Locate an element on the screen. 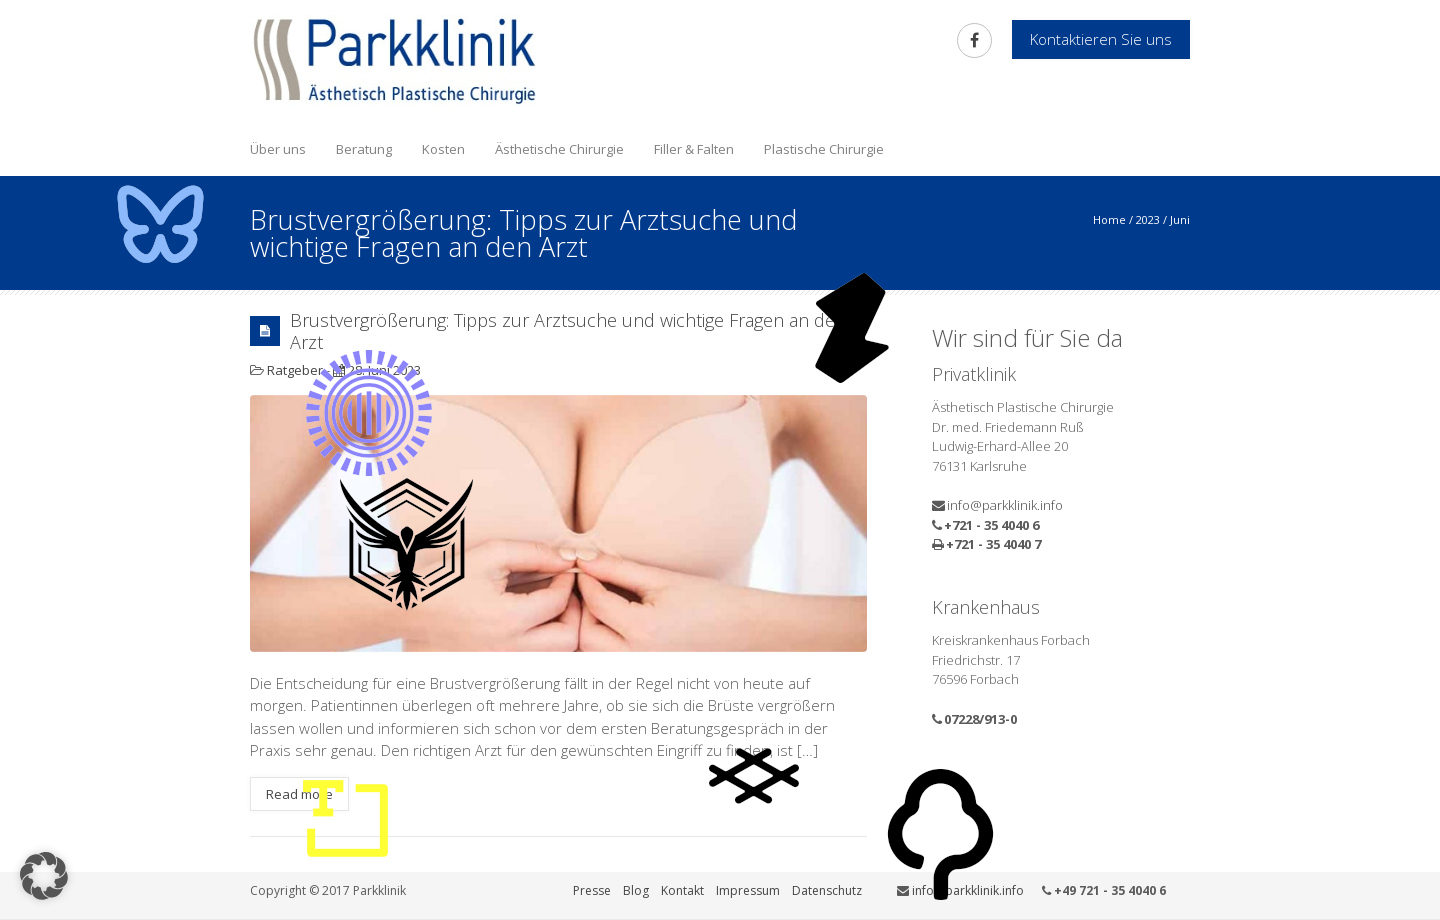 This screenshot has height=920, width=1440. traefik mesh service logo is located at coordinates (754, 776).